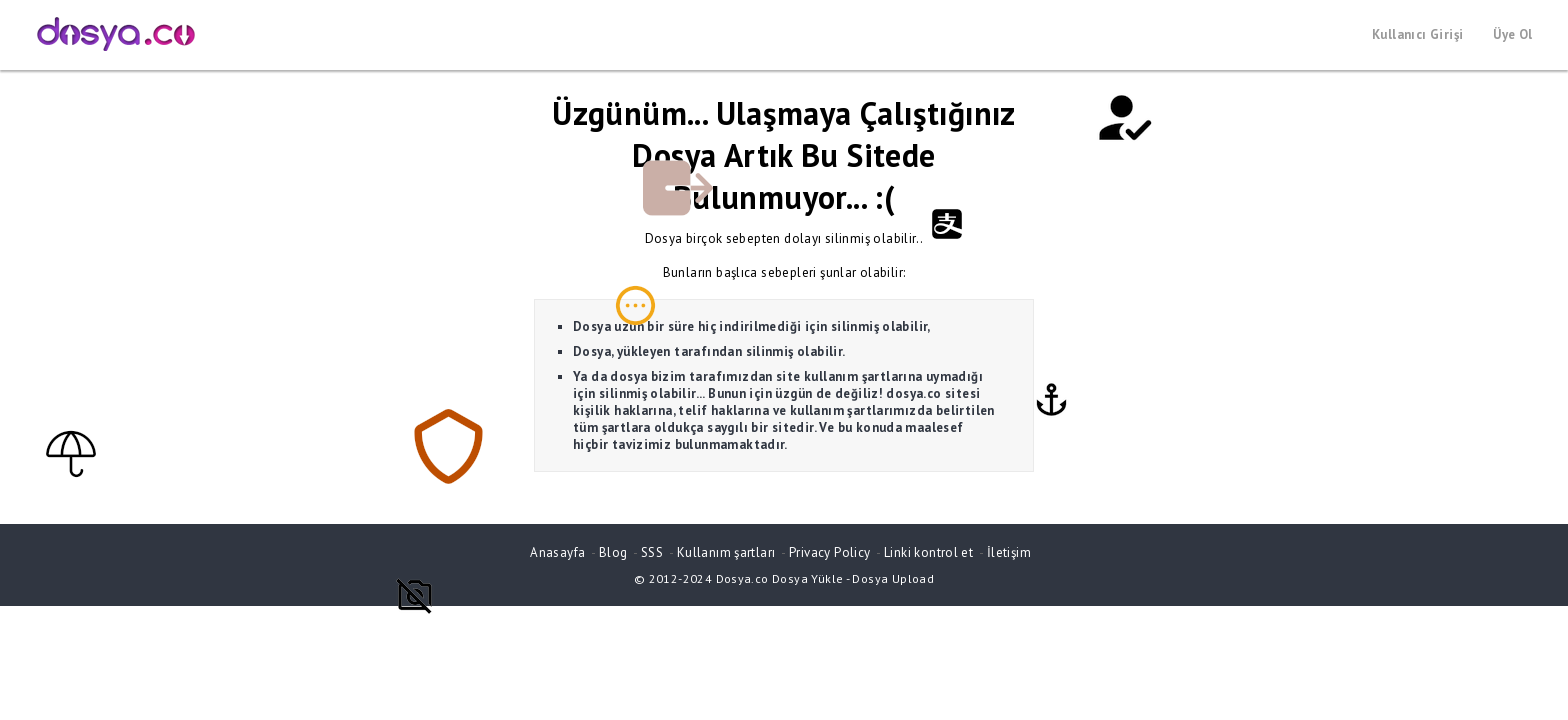  Describe the element at coordinates (678, 188) in the screenshot. I see `log out of your account` at that location.